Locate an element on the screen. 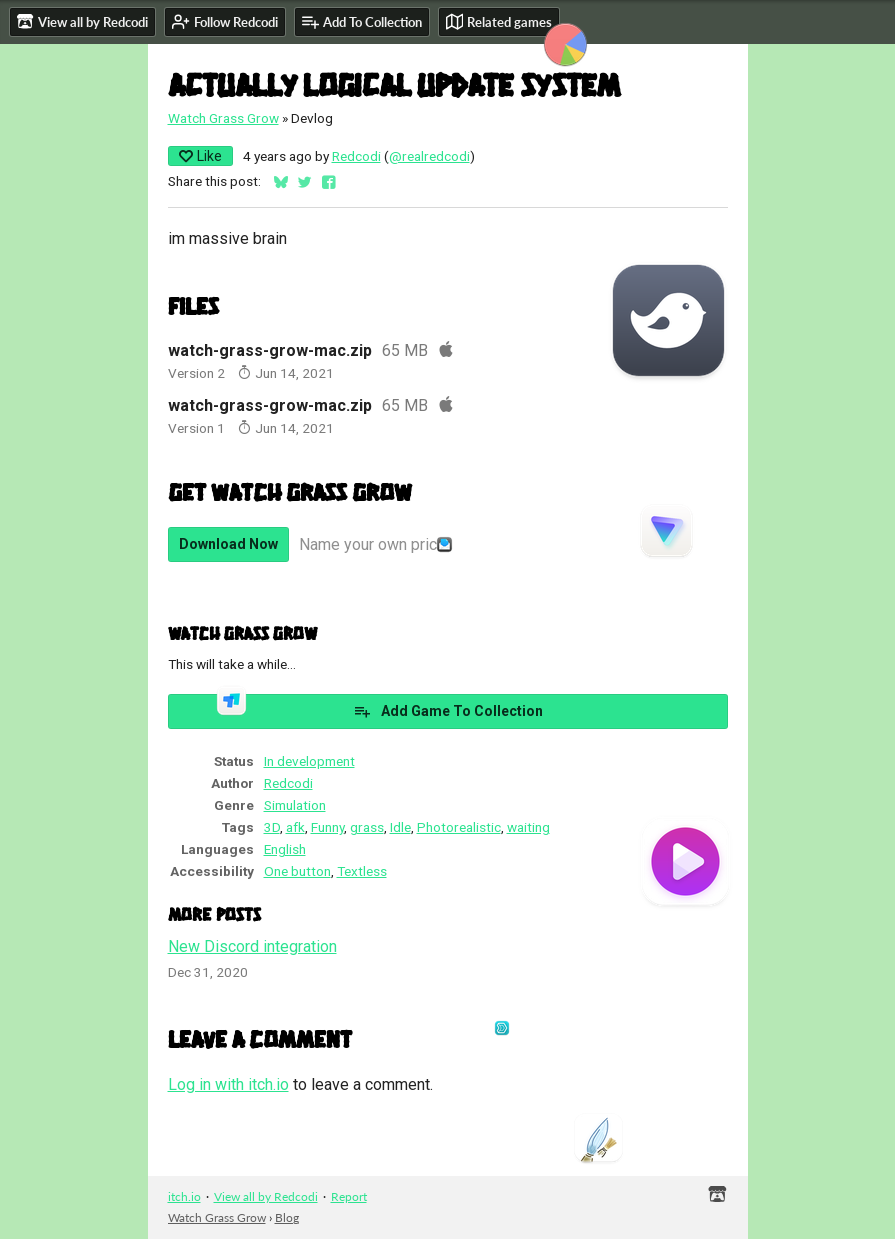 The image size is (895, 1239). launch ProtonVPN application is located at coordinates (666, 531).